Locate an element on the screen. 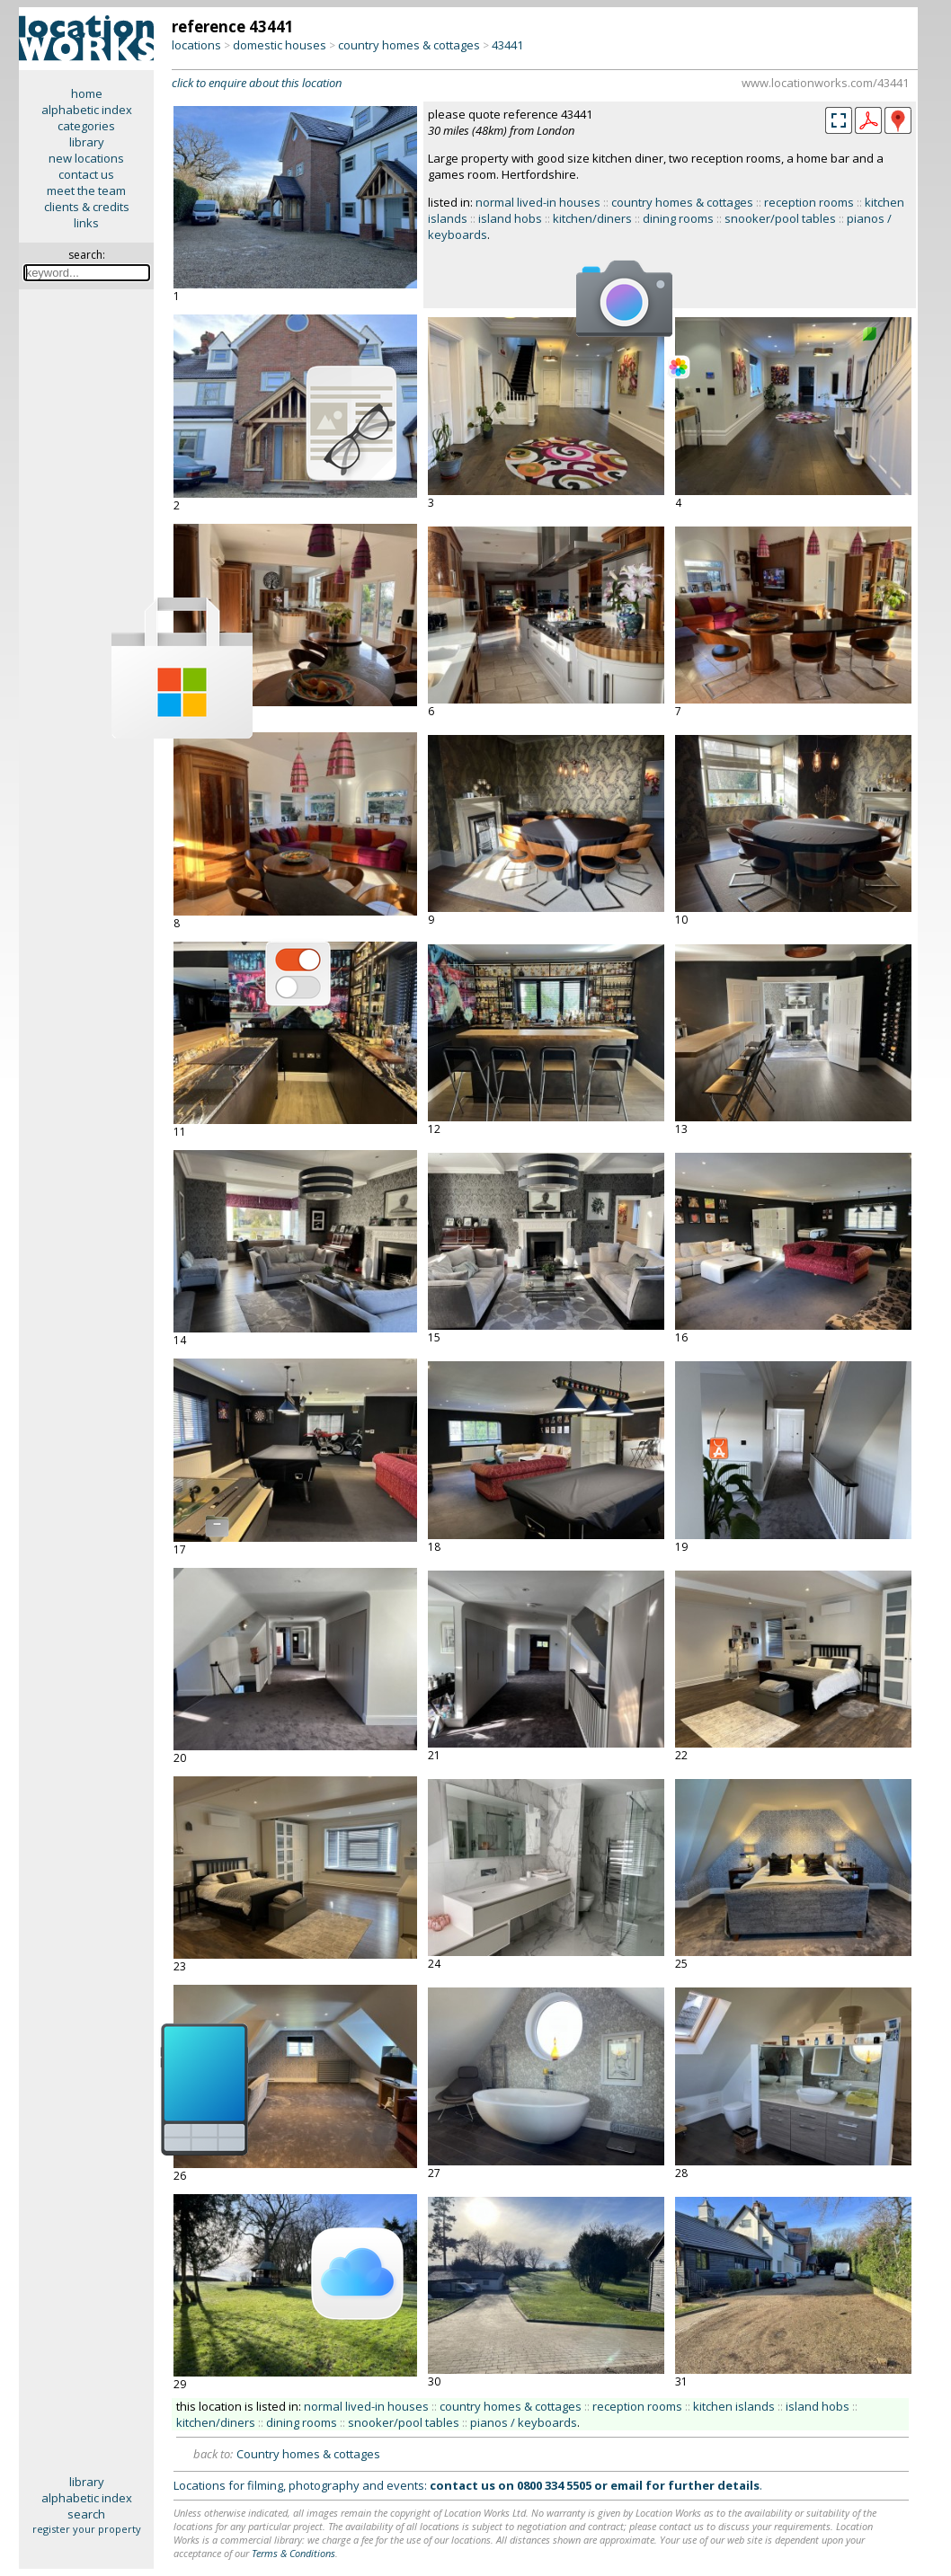 Image resolution: width=951 pixels, height=2576 pixels. open iCloud+ settings and storage management is located at coordinates (357, 2273).